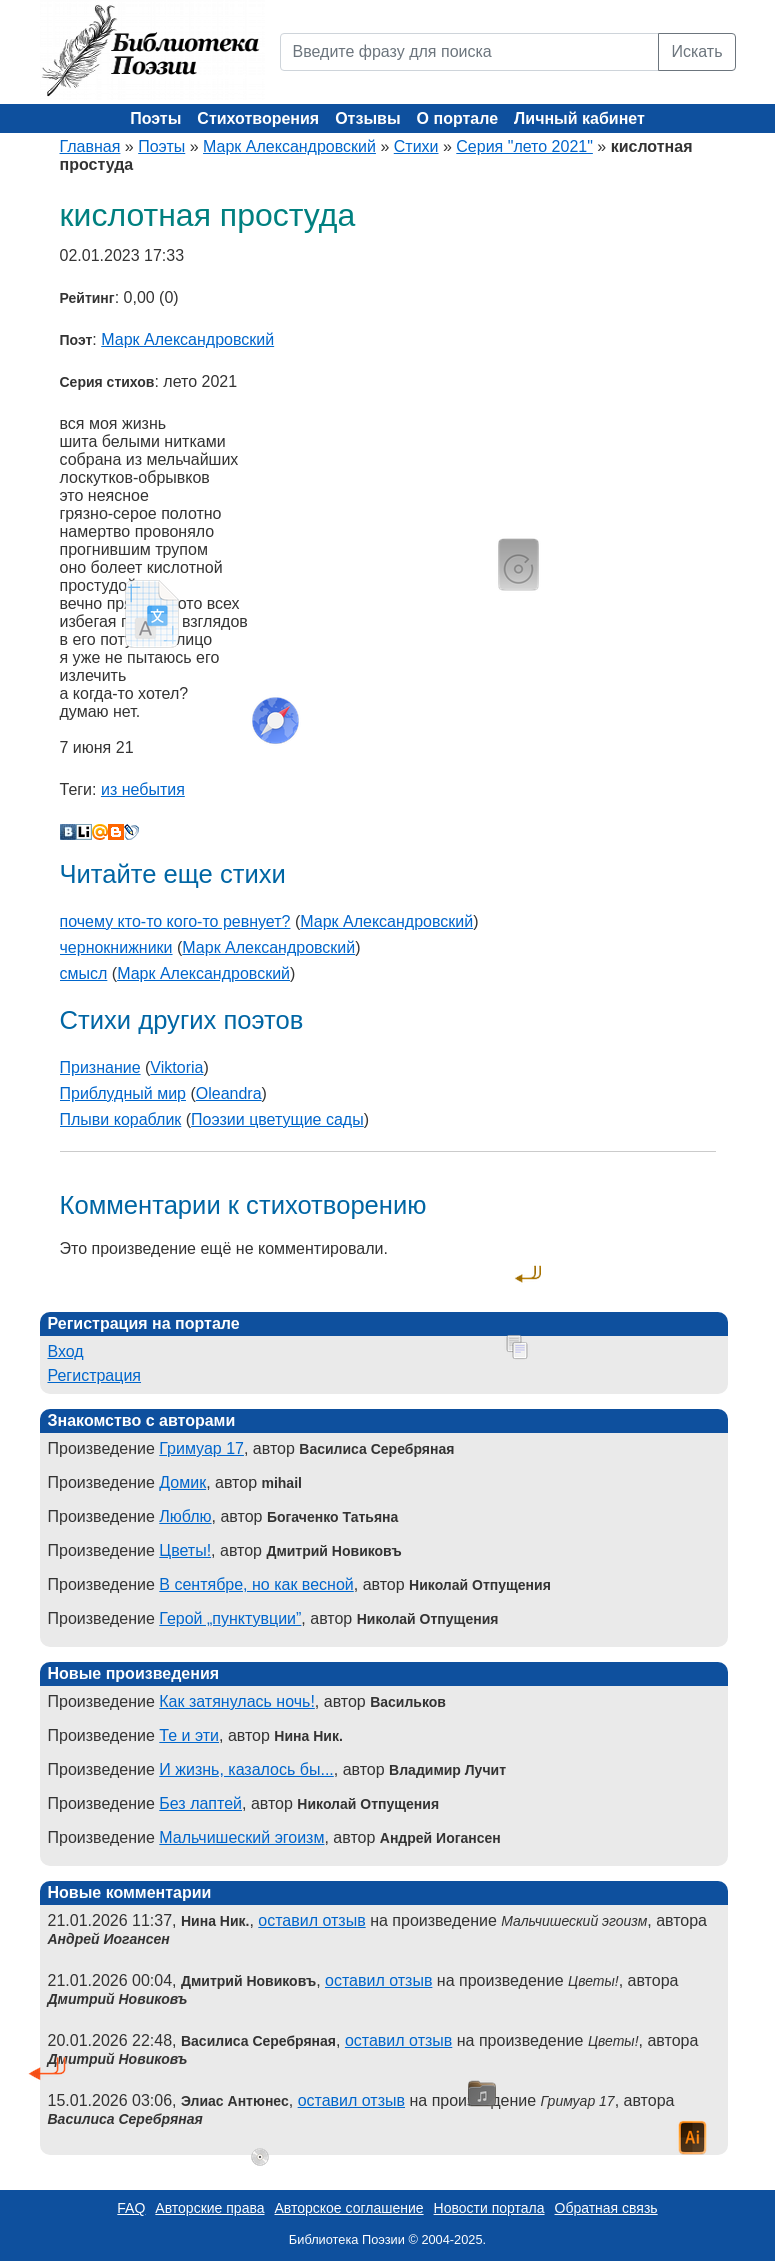 The width and height of the screenshot is (775, 2261). I want to click on indicates a DVD or optical disc drive, so click(260, 2157).